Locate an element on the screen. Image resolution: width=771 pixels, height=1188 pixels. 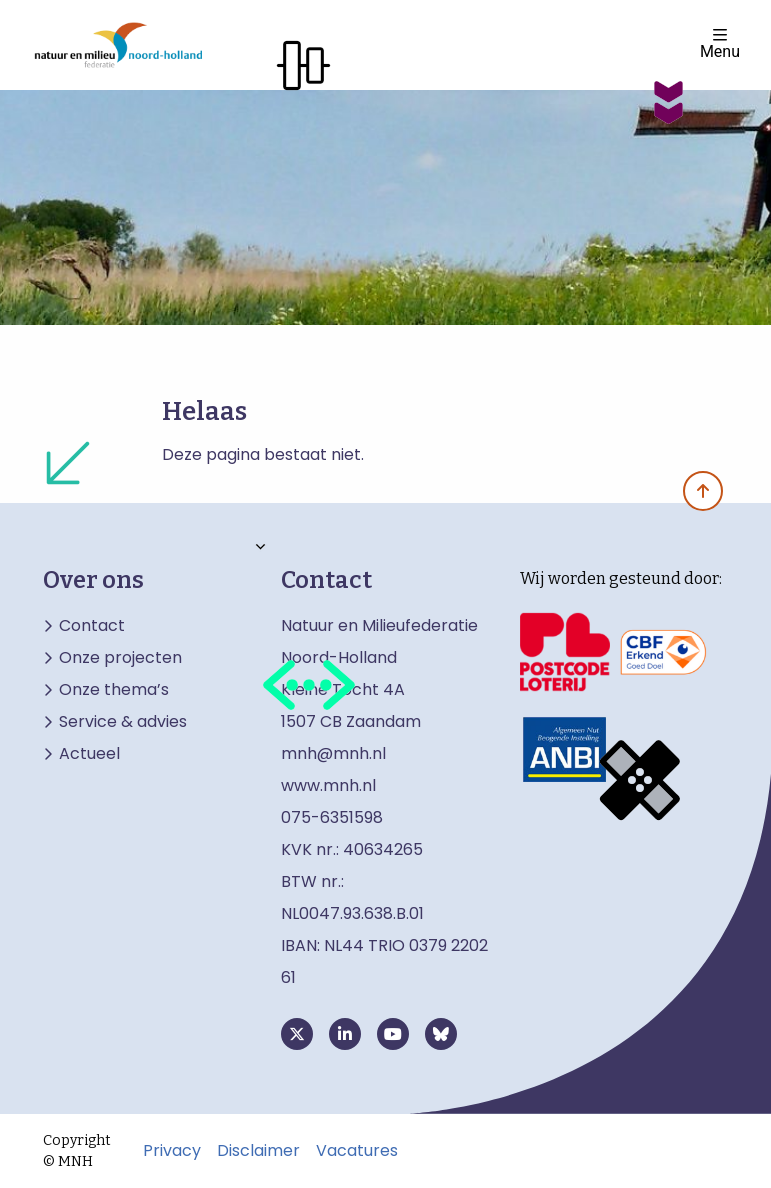
apply healing or repair tool to image is located at coordinates (640, 780).